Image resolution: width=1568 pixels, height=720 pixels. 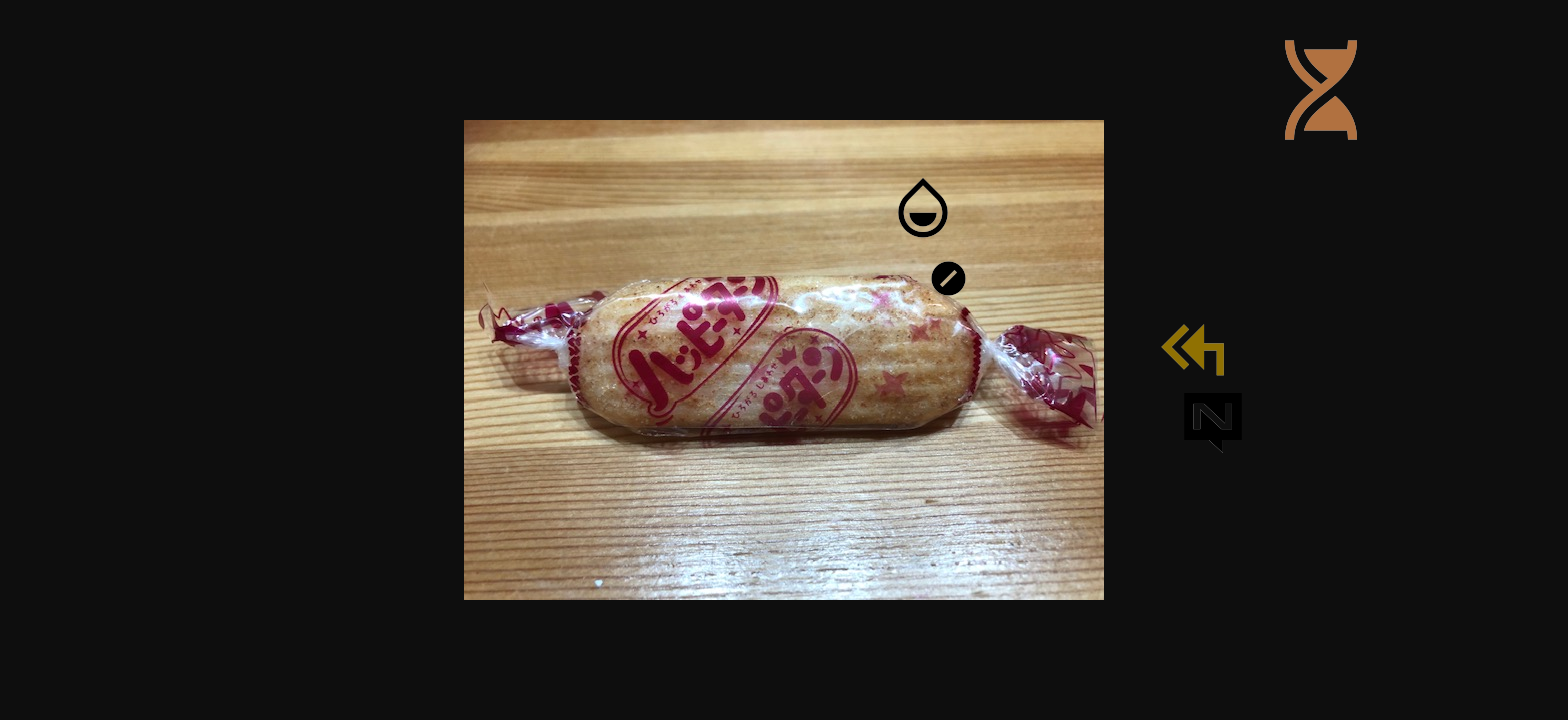 What do you see at coordinates (1195, 350) in the screenshot?
I see `reply all to a message or email` at bounding box center [1195, 350].